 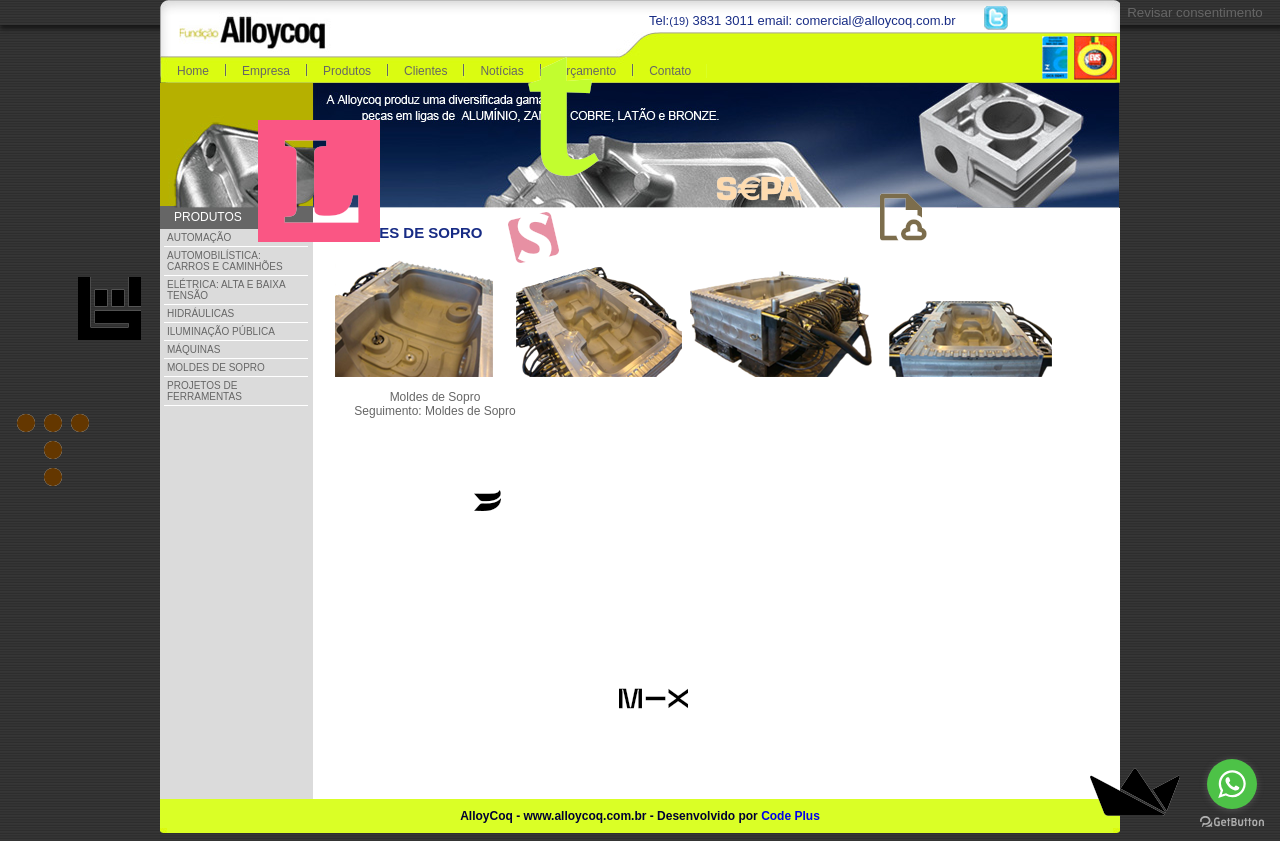 What do you see at coordinates (319, 181) in the screenshot?
I see `visit the Lobsters link aggregation site` at bounding box center [319, 181].